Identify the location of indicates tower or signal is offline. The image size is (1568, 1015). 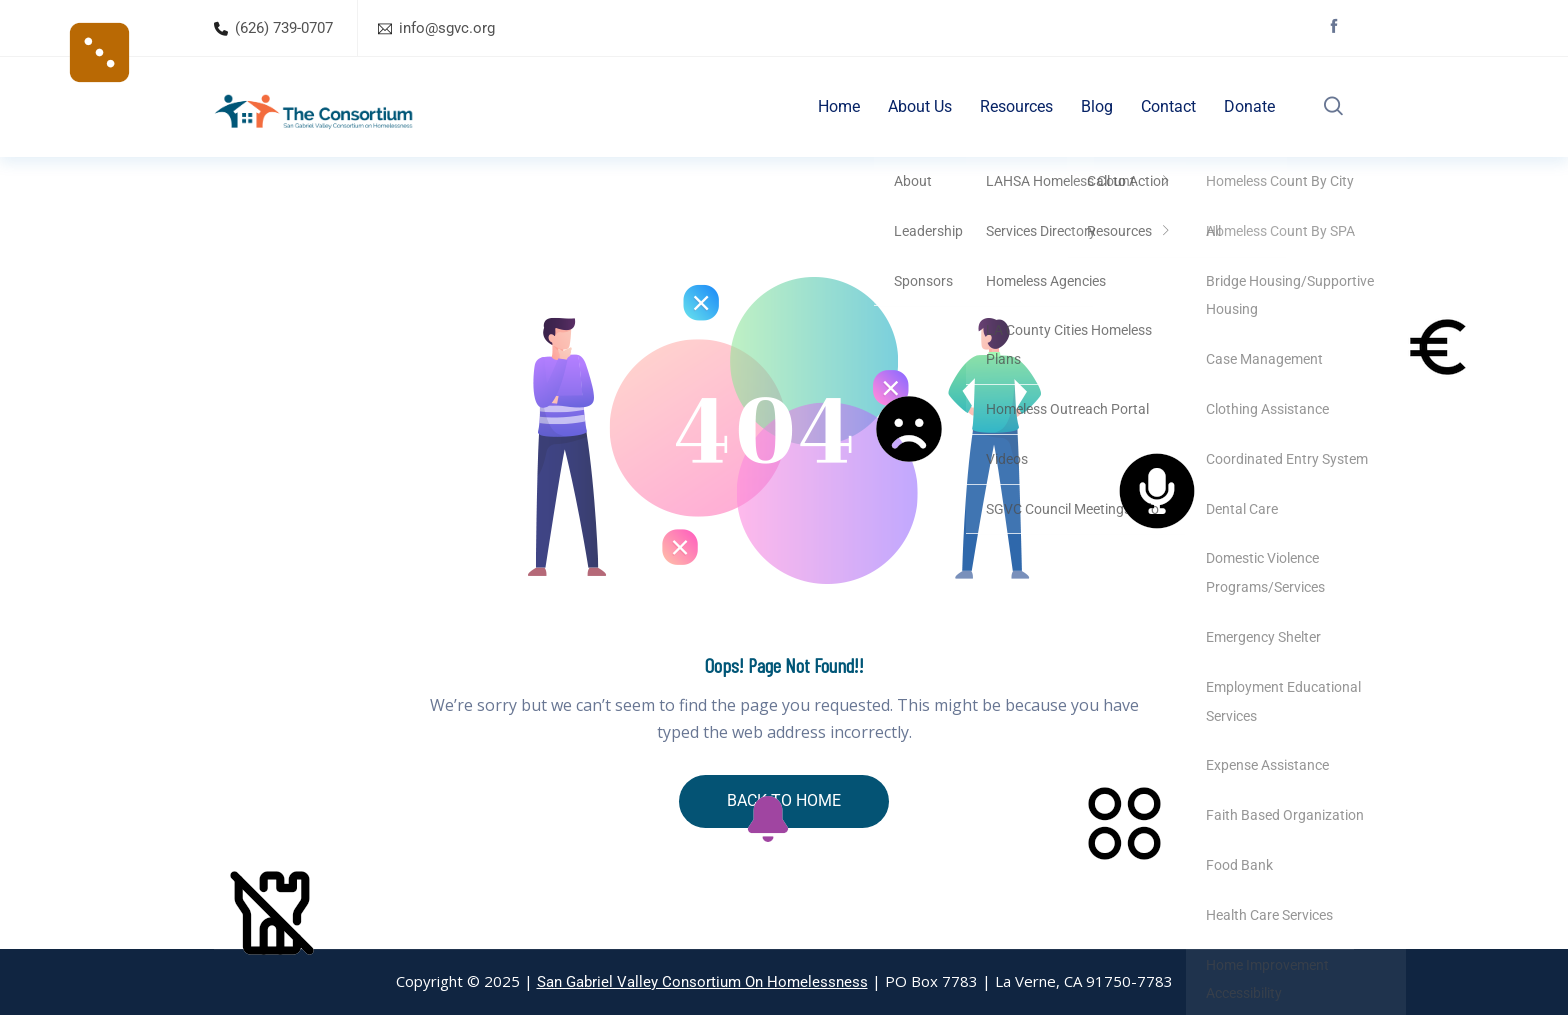
(272, 913).